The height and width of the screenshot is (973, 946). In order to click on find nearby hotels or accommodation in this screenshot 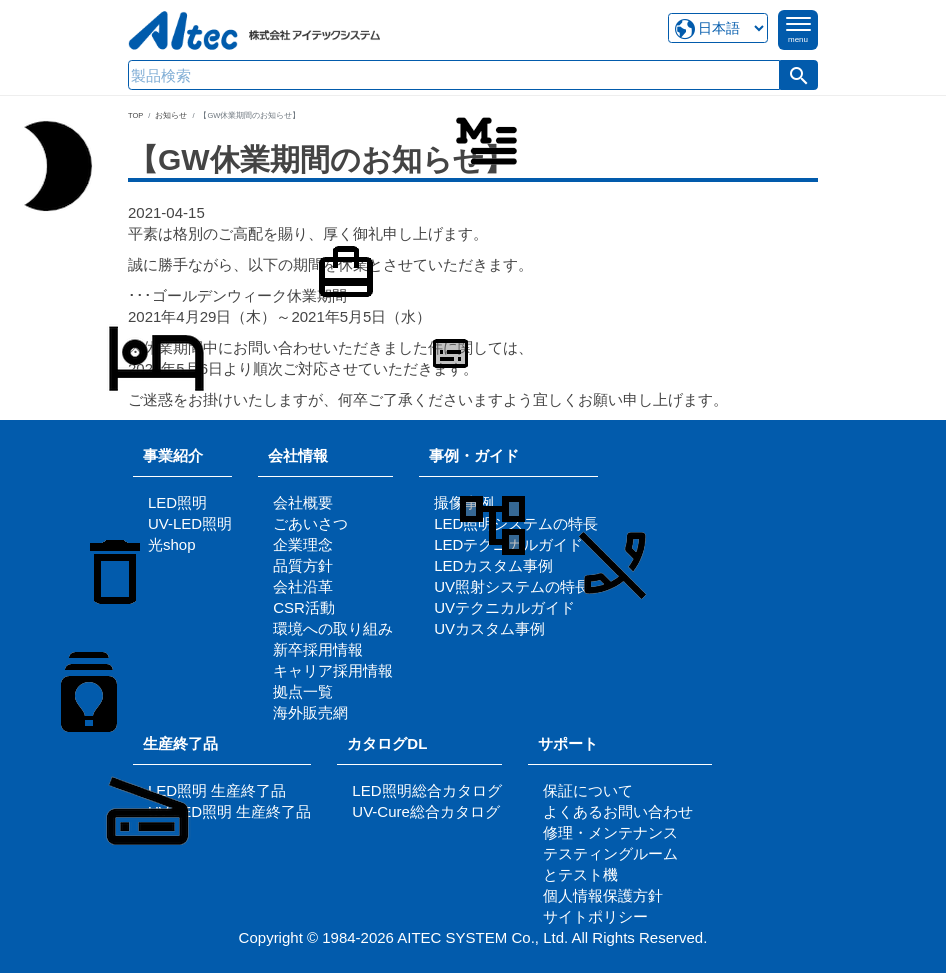, I will do `click(156, 356)`.